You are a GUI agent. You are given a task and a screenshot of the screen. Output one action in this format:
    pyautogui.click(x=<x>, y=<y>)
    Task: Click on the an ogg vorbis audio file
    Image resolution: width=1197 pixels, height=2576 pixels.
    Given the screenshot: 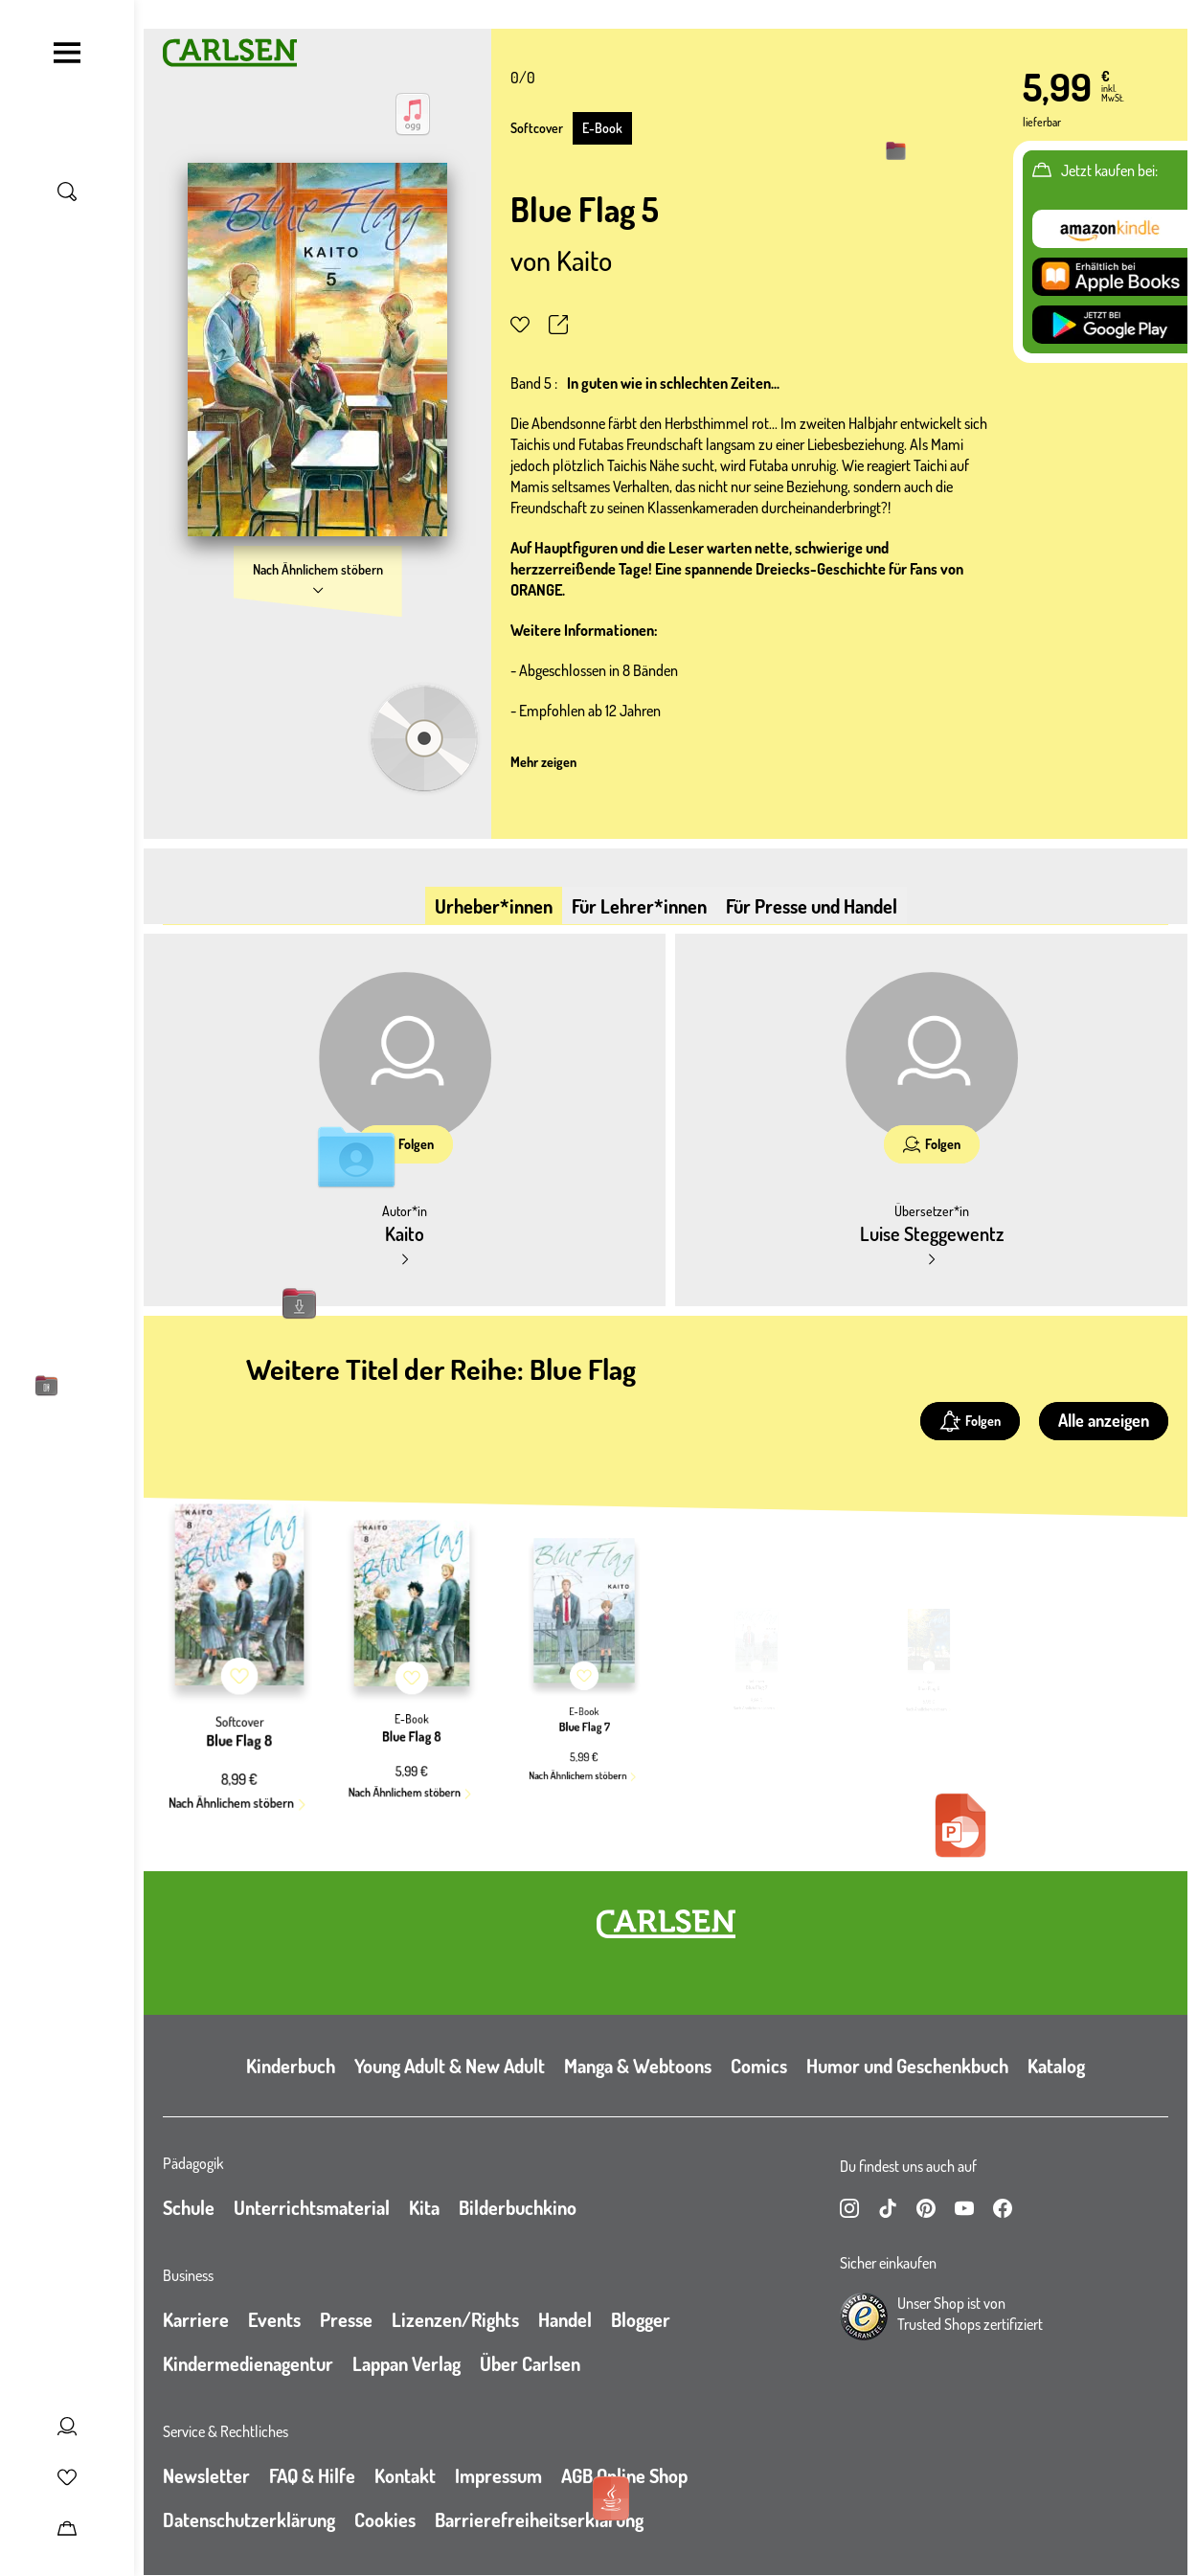 What is the action you would take?
    pyautogui.click(x=413, y=114)
    